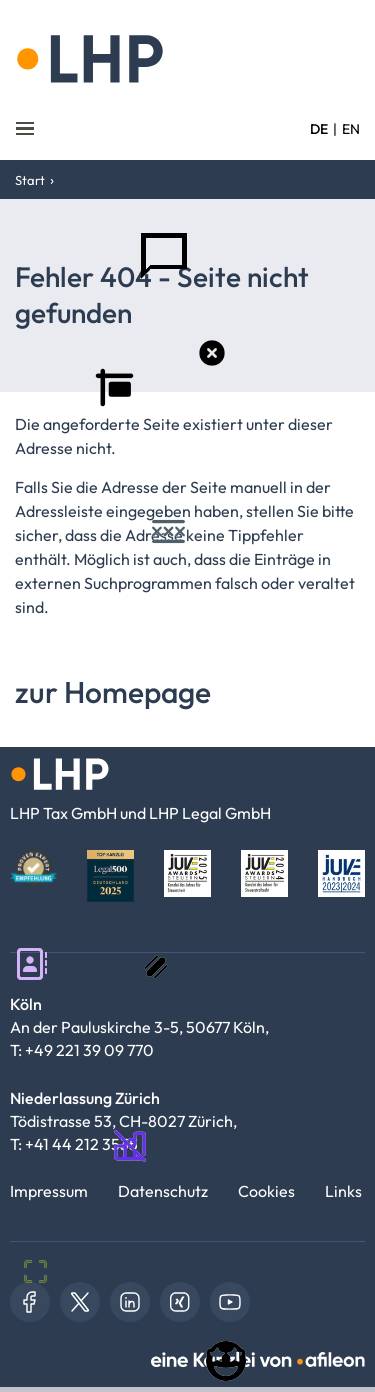 The width and height of the screenshot is (375, 1392). What do you see at coordinates (130, 1146) in the screenshot?
I see `disable chart or analytics view` at bounding box center [130, 1146].